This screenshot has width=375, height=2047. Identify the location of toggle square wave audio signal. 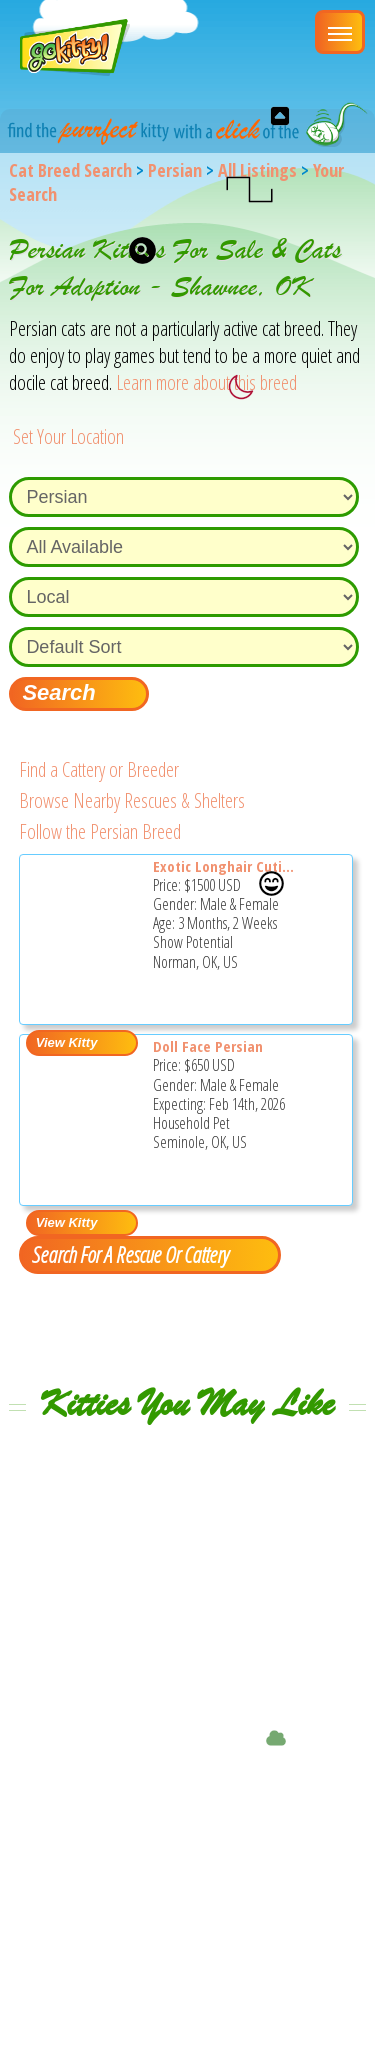
(249, 189).